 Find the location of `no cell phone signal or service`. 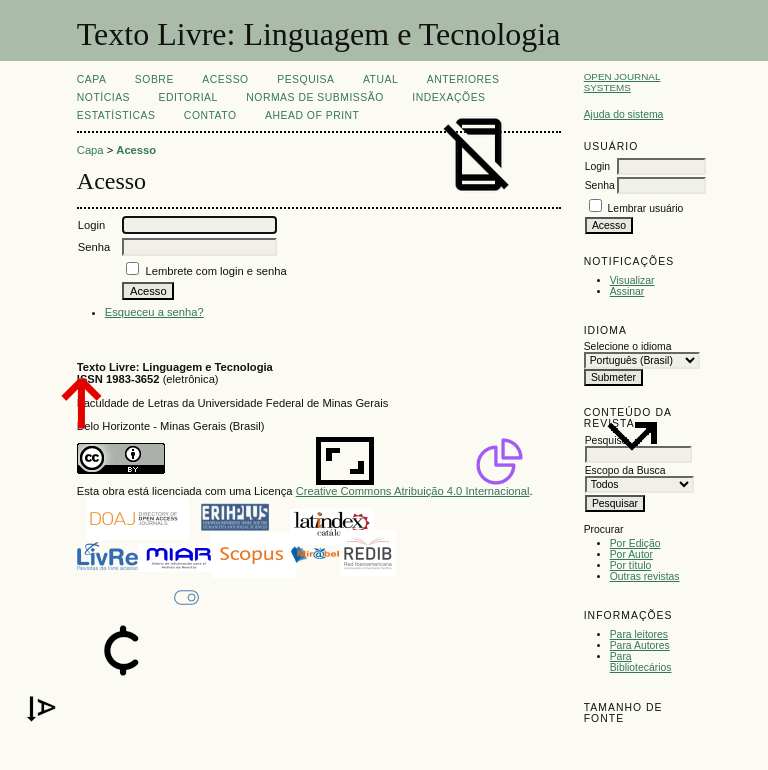

no cell phone signal or service is located at coordinates (478, 154).